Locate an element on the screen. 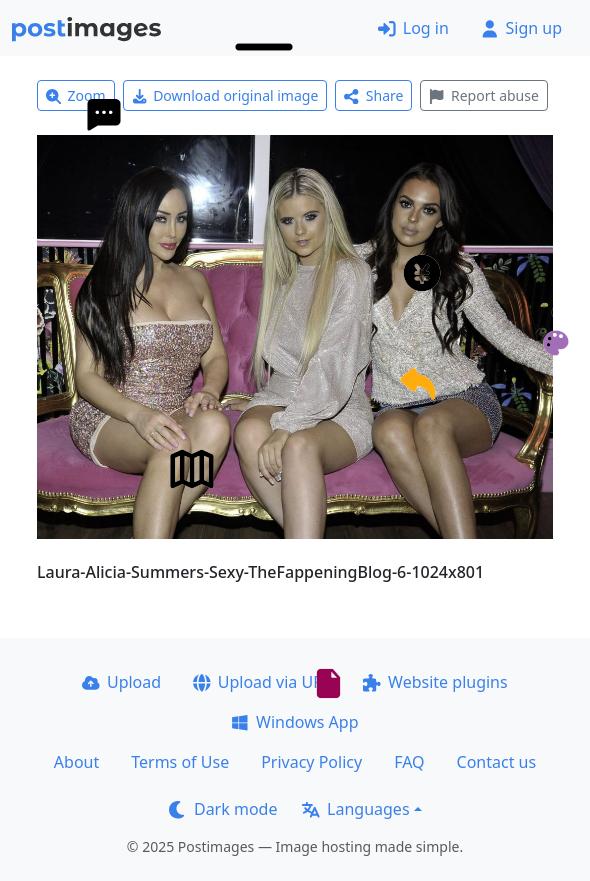 The width and height of the screenshot is (590, 881). open map view is located at coordinates (192, 469).